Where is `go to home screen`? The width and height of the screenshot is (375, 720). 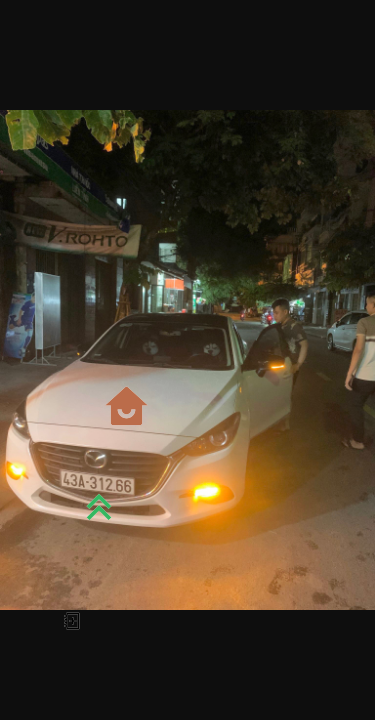
go to home screen is located at coordinates (126, 407).